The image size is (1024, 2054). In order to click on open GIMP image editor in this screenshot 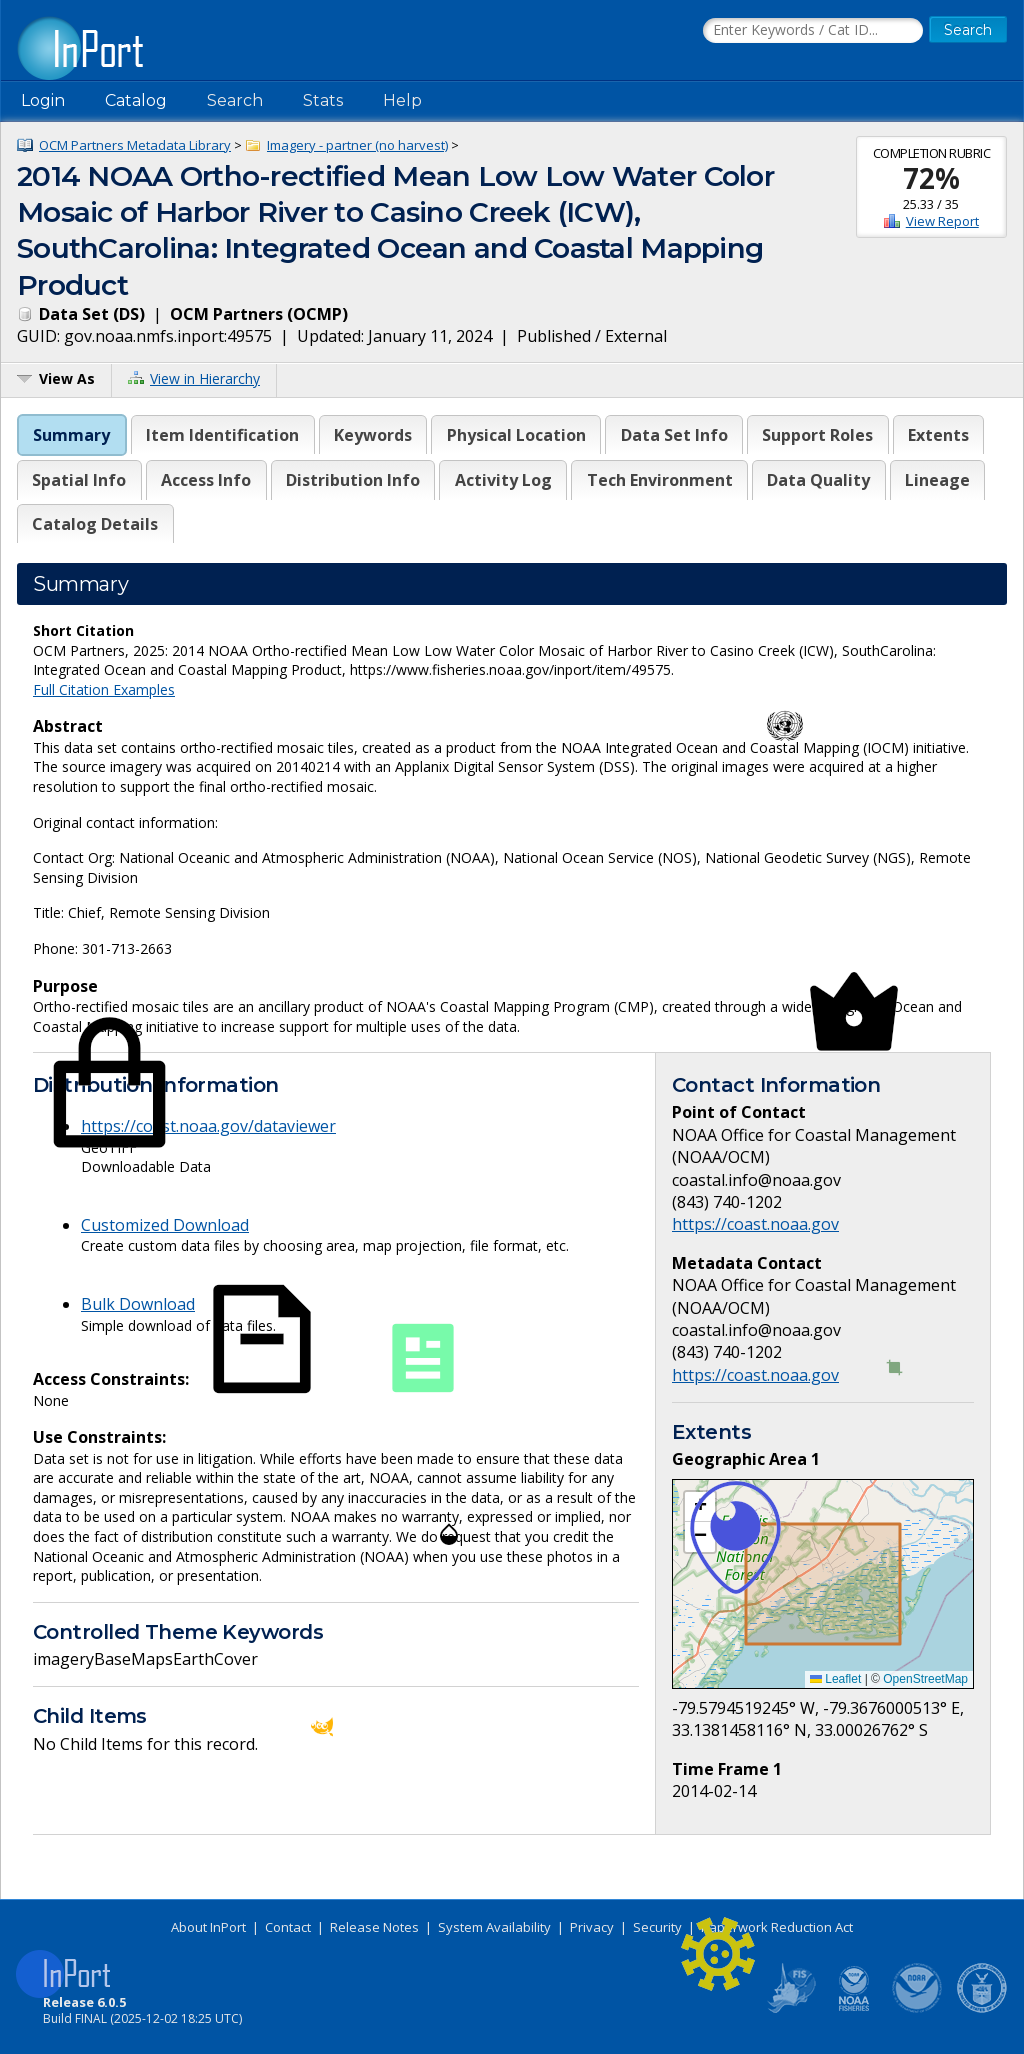, I will do `click(322, 1727)`.